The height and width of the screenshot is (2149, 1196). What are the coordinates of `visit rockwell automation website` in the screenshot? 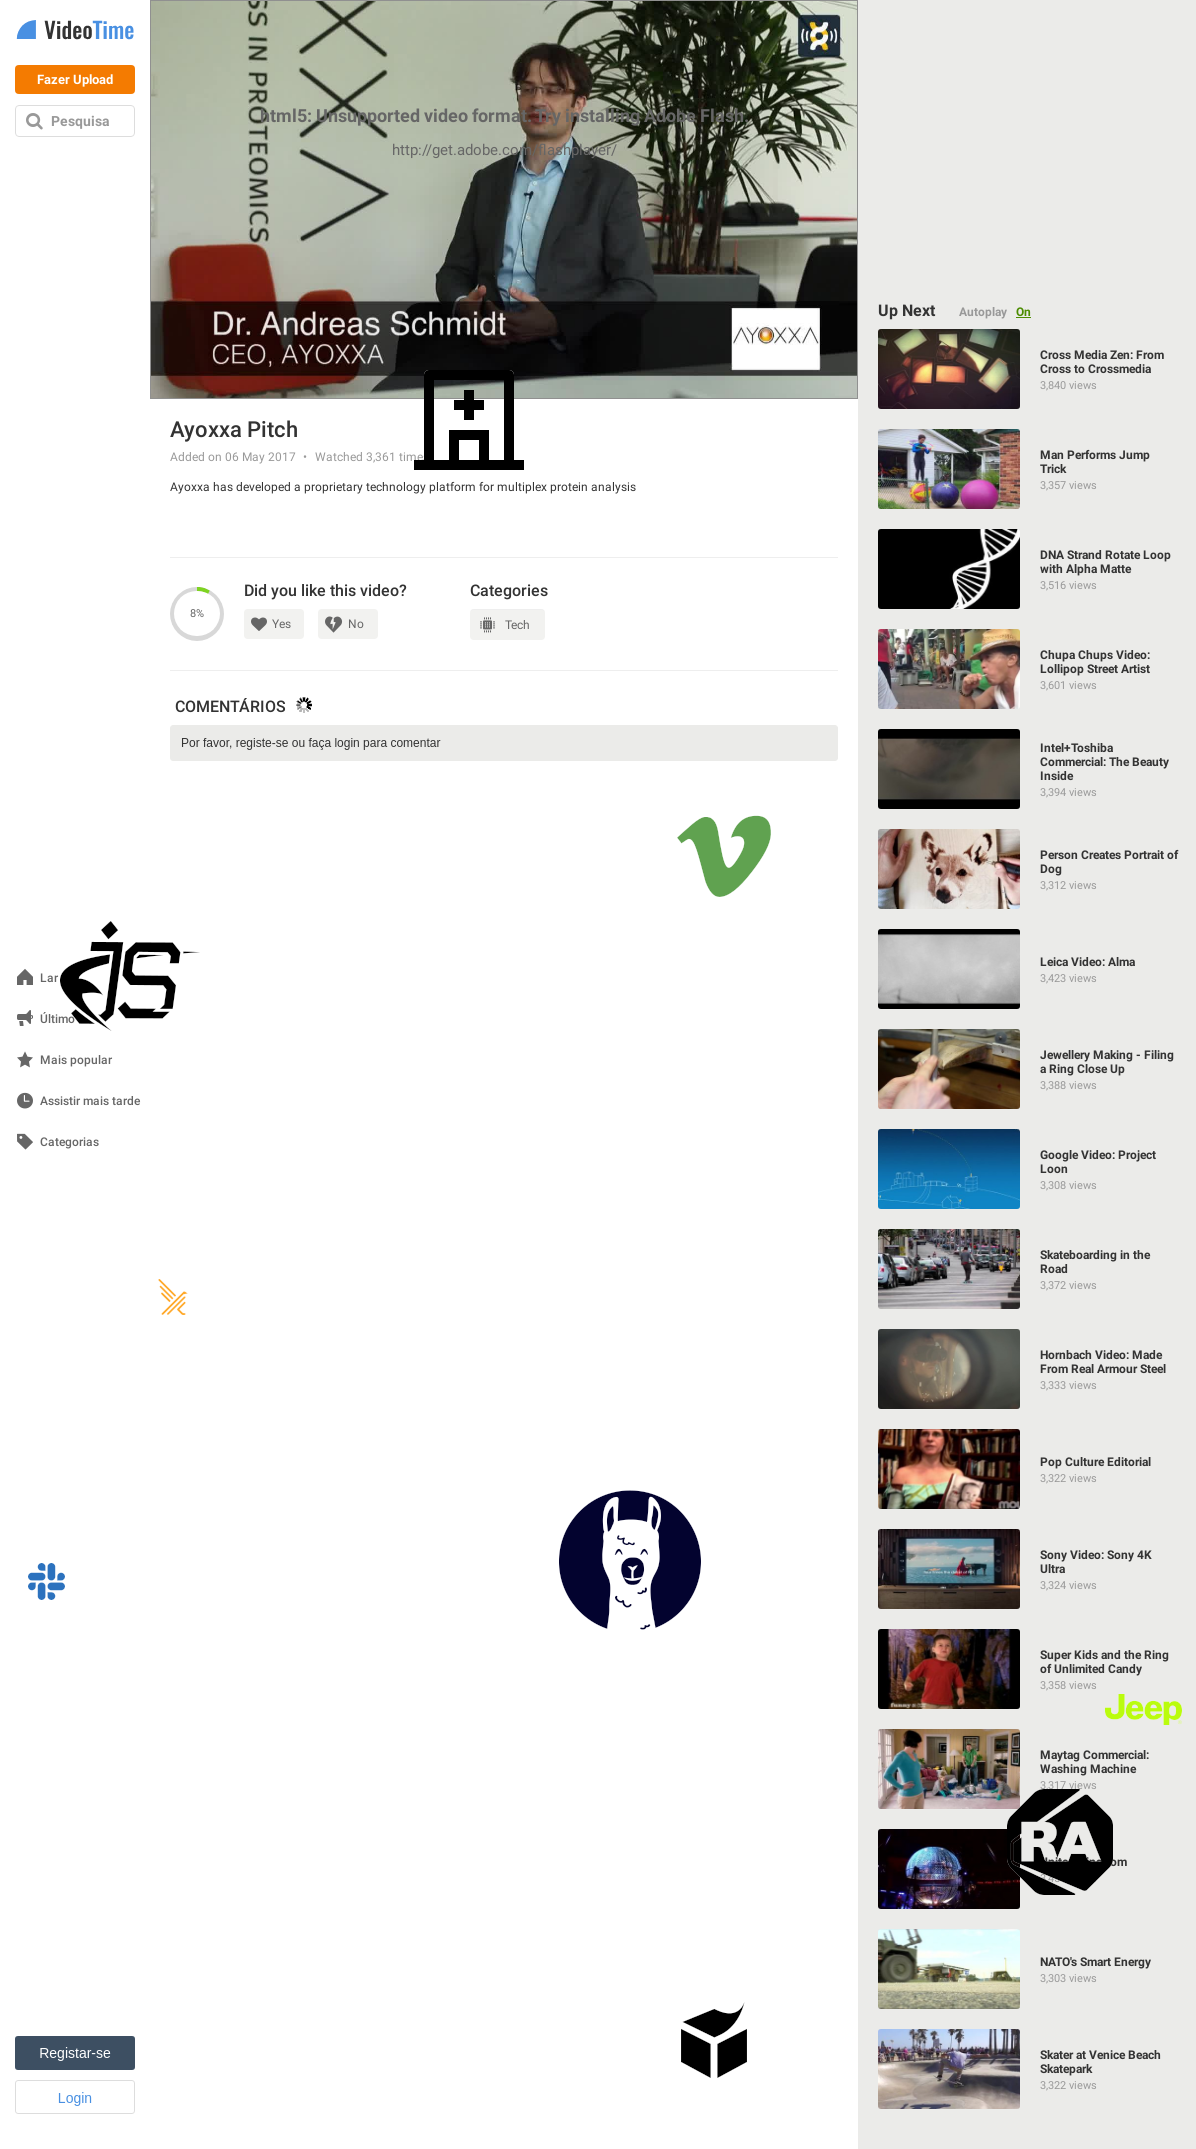 It's located at (1060, 1842).